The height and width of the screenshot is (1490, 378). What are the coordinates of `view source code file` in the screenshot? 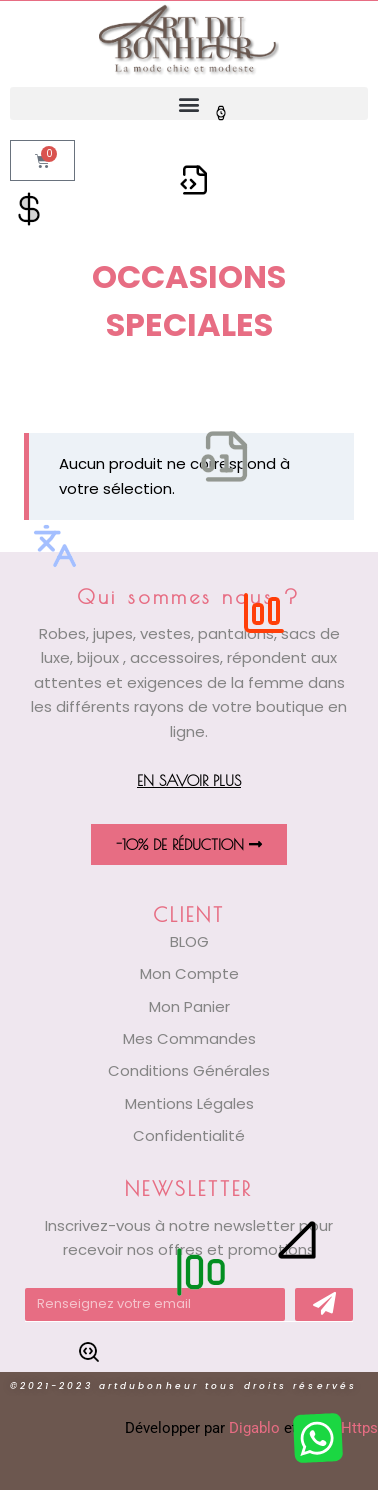 It's located at (195, 180).